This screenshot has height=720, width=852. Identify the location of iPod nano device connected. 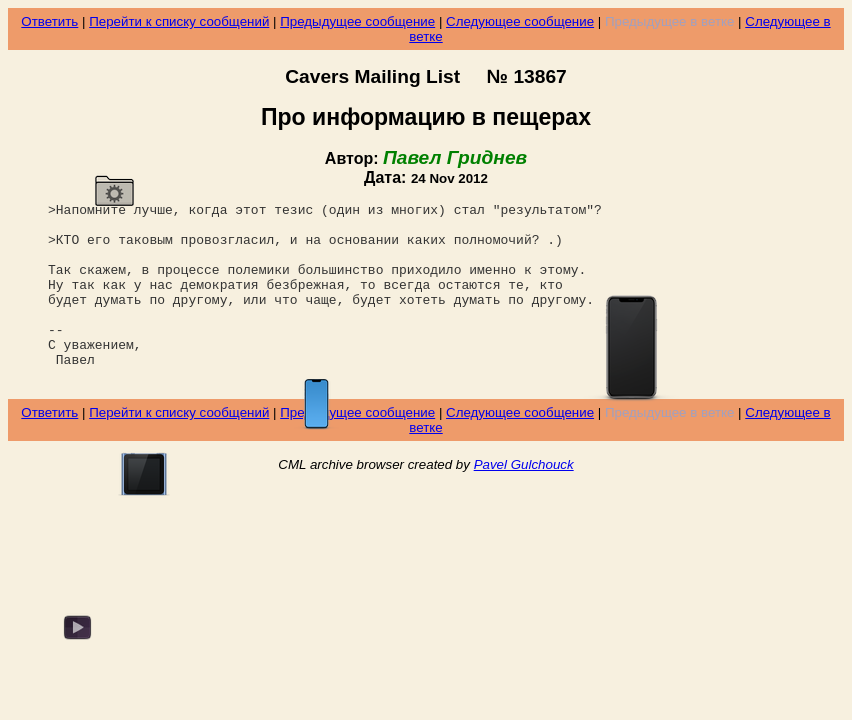
(144, 474).